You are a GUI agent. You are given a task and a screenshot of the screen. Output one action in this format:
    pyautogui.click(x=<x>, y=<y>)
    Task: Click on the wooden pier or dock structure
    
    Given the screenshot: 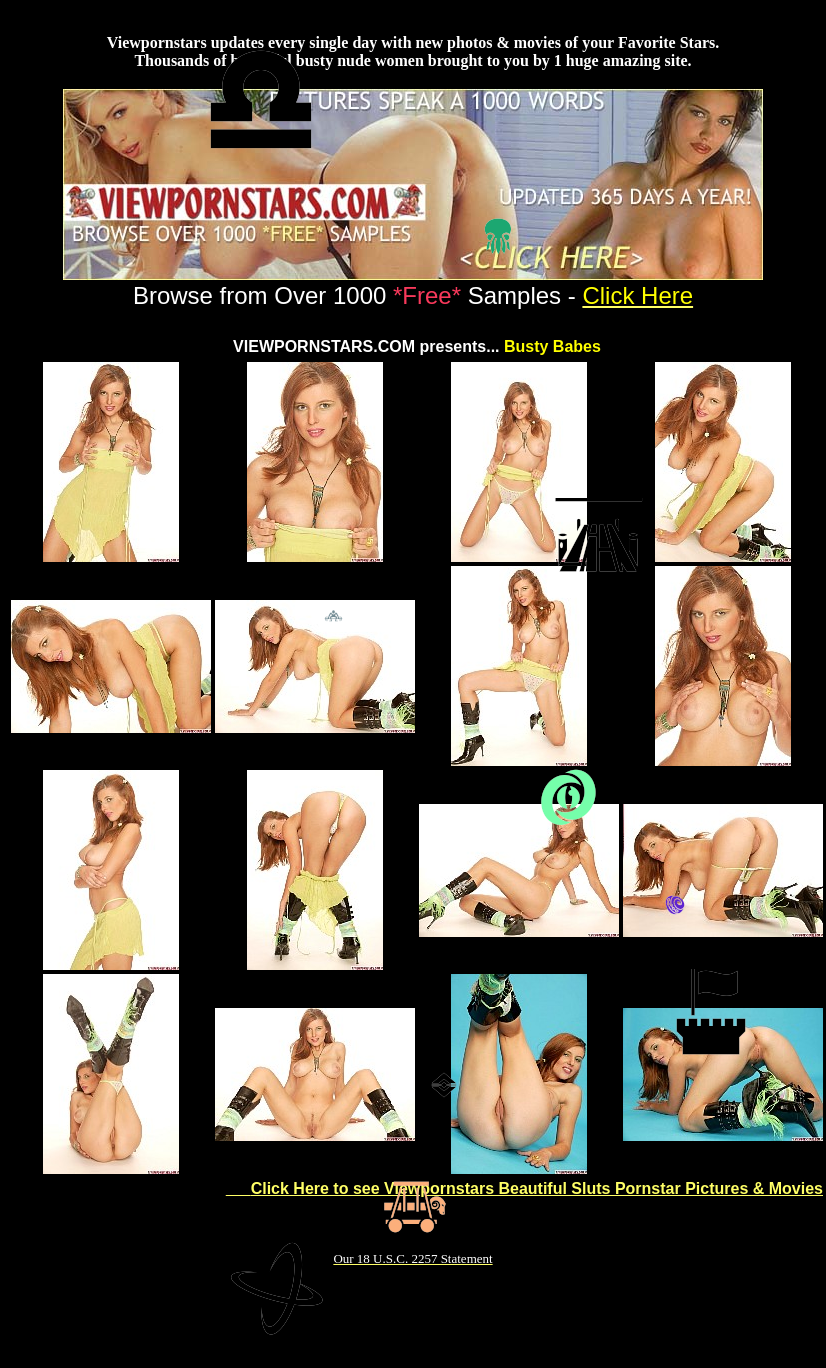 What is the action you would take?
    pyautogui.click(x=598, y=529)
    